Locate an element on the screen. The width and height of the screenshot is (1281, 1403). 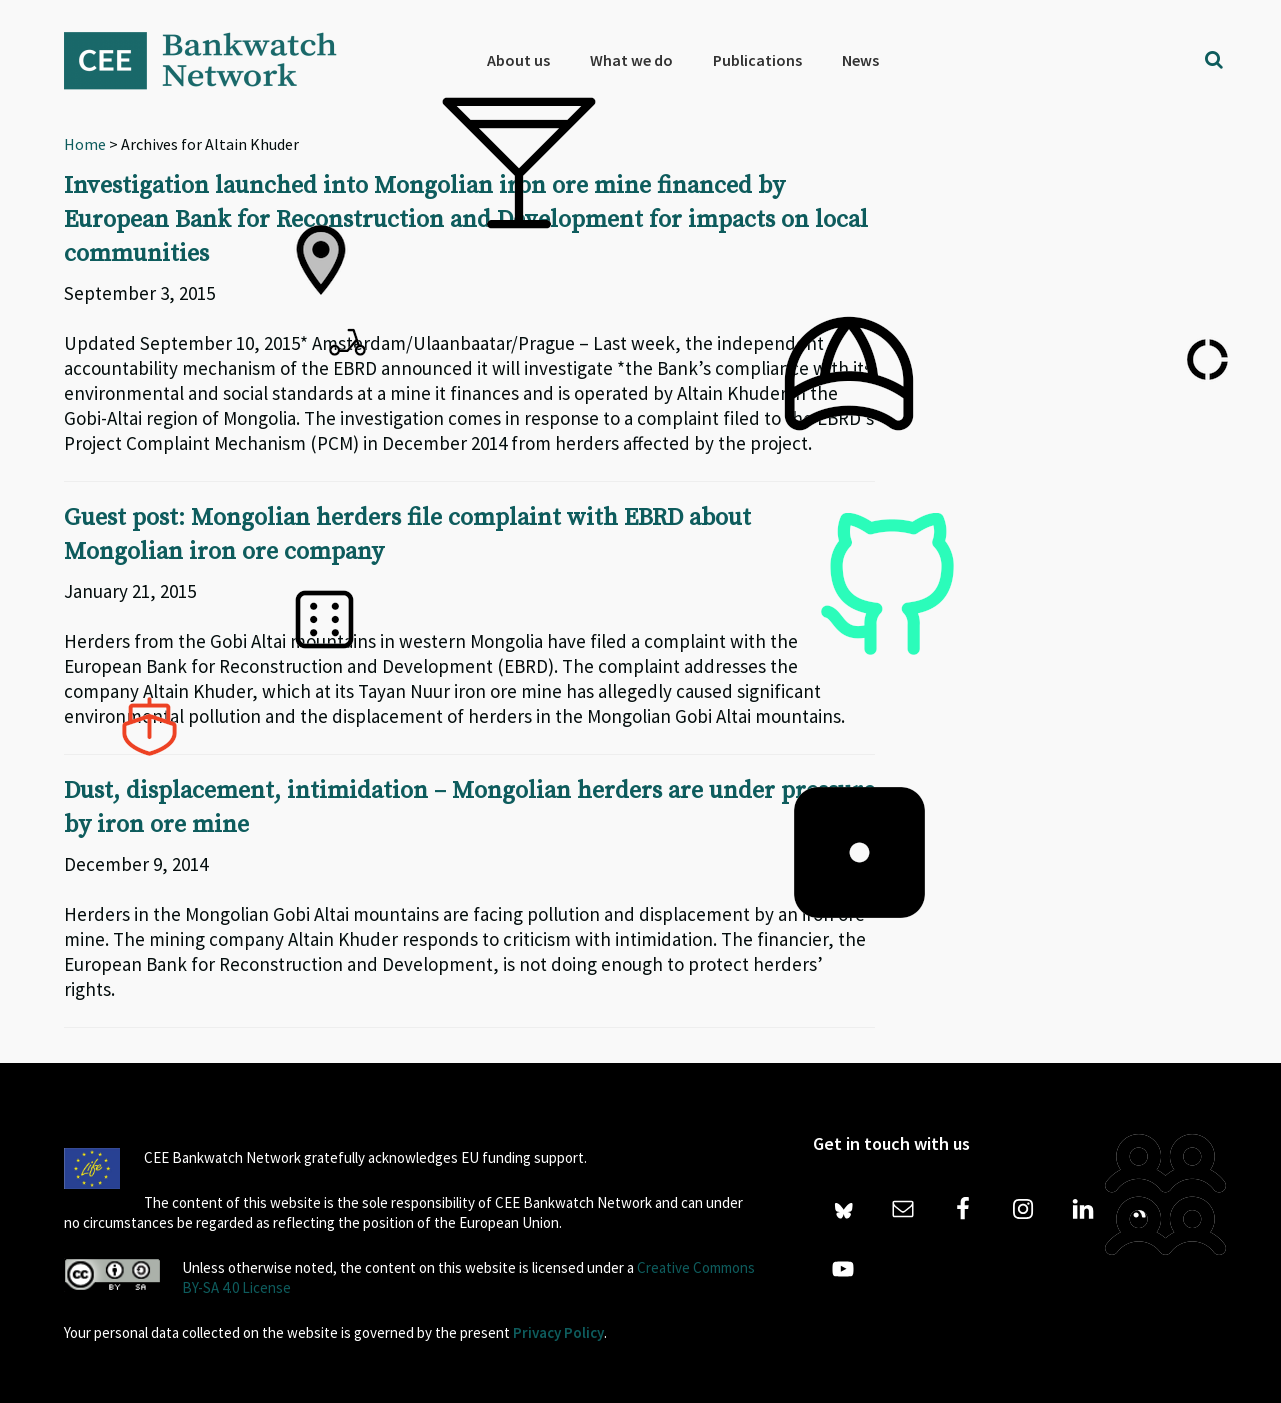
randomize or shuffle content is located at coordinates (324, 619).